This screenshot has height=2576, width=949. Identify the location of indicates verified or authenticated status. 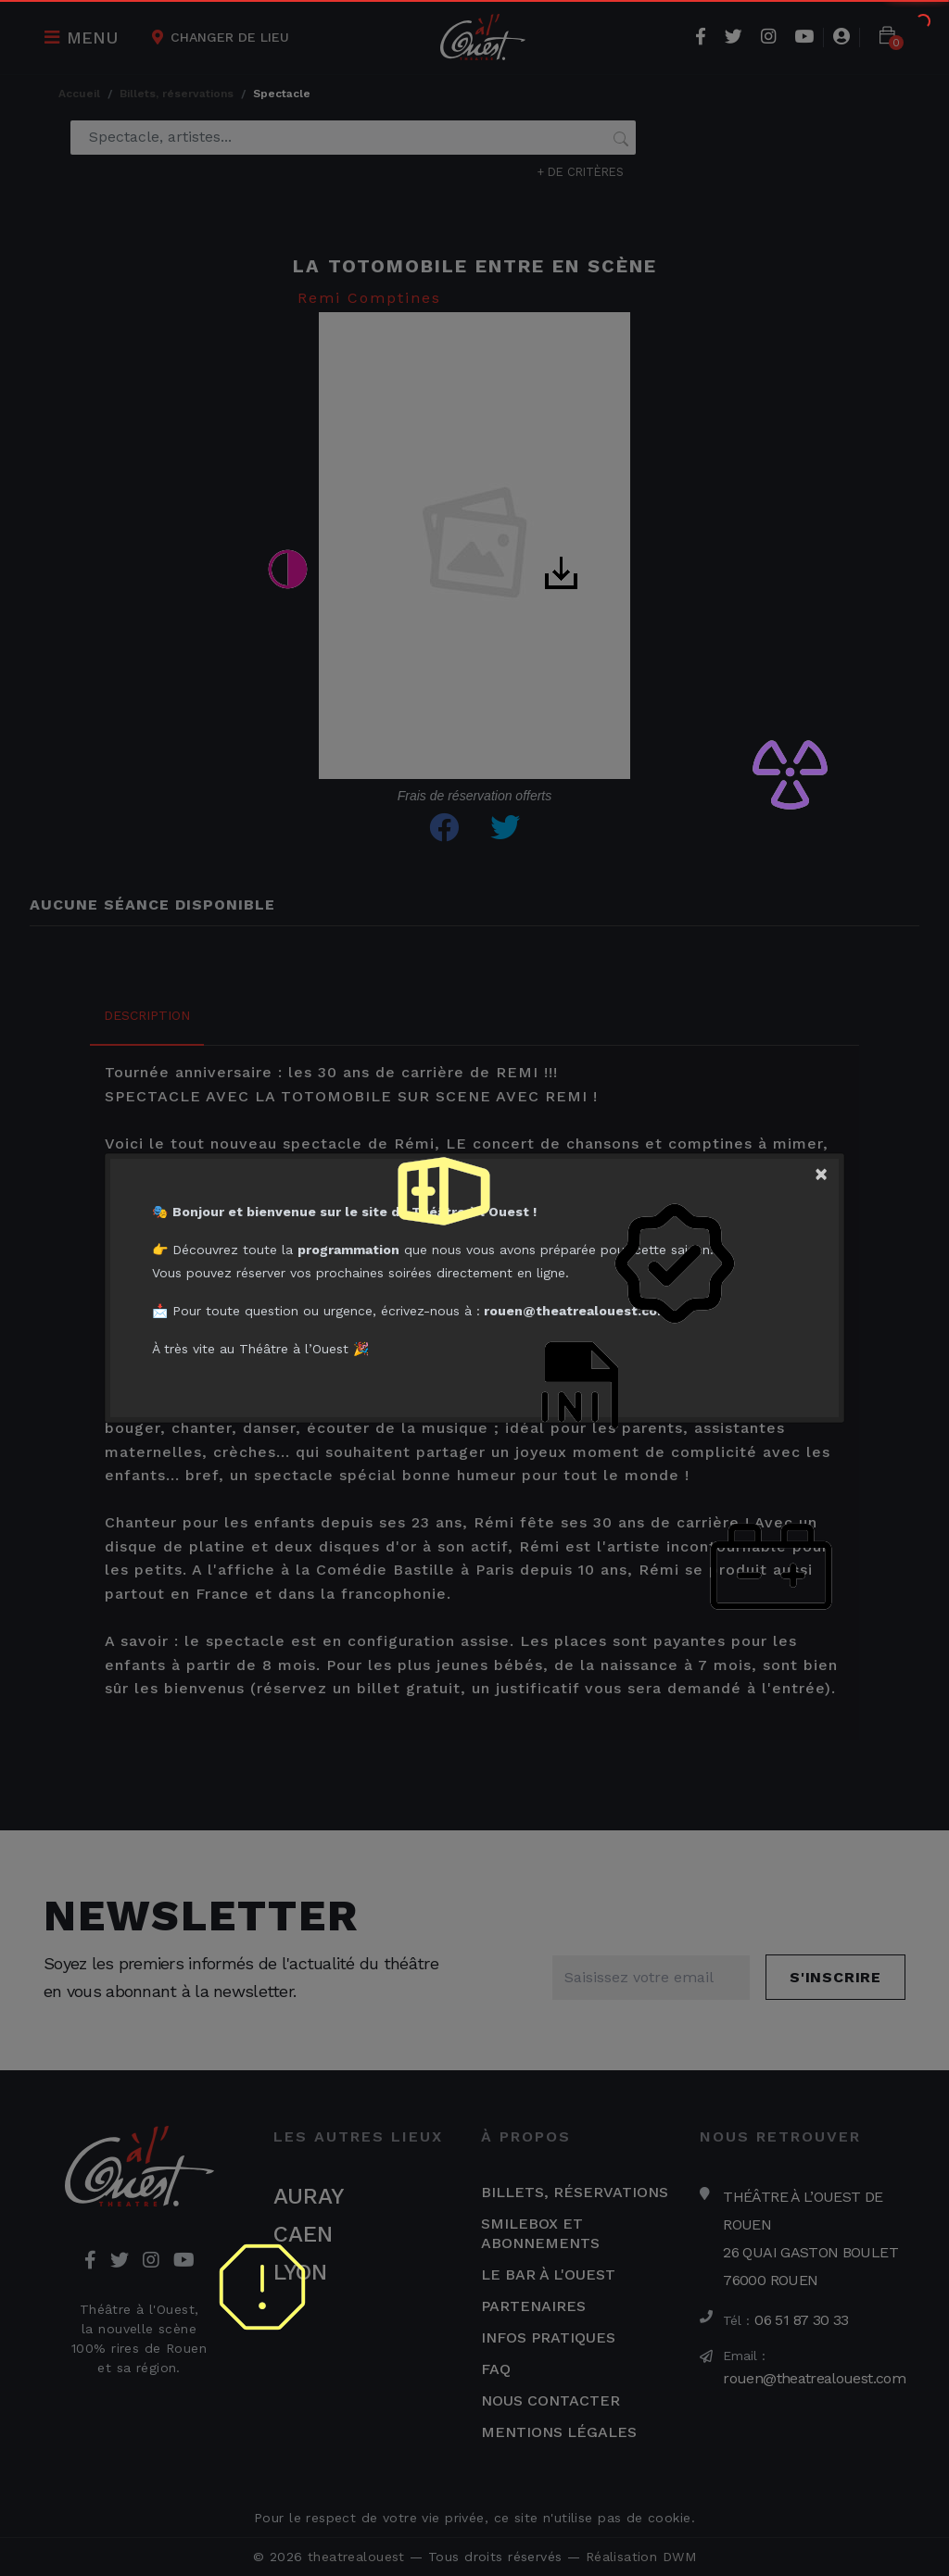
(675, 1263).